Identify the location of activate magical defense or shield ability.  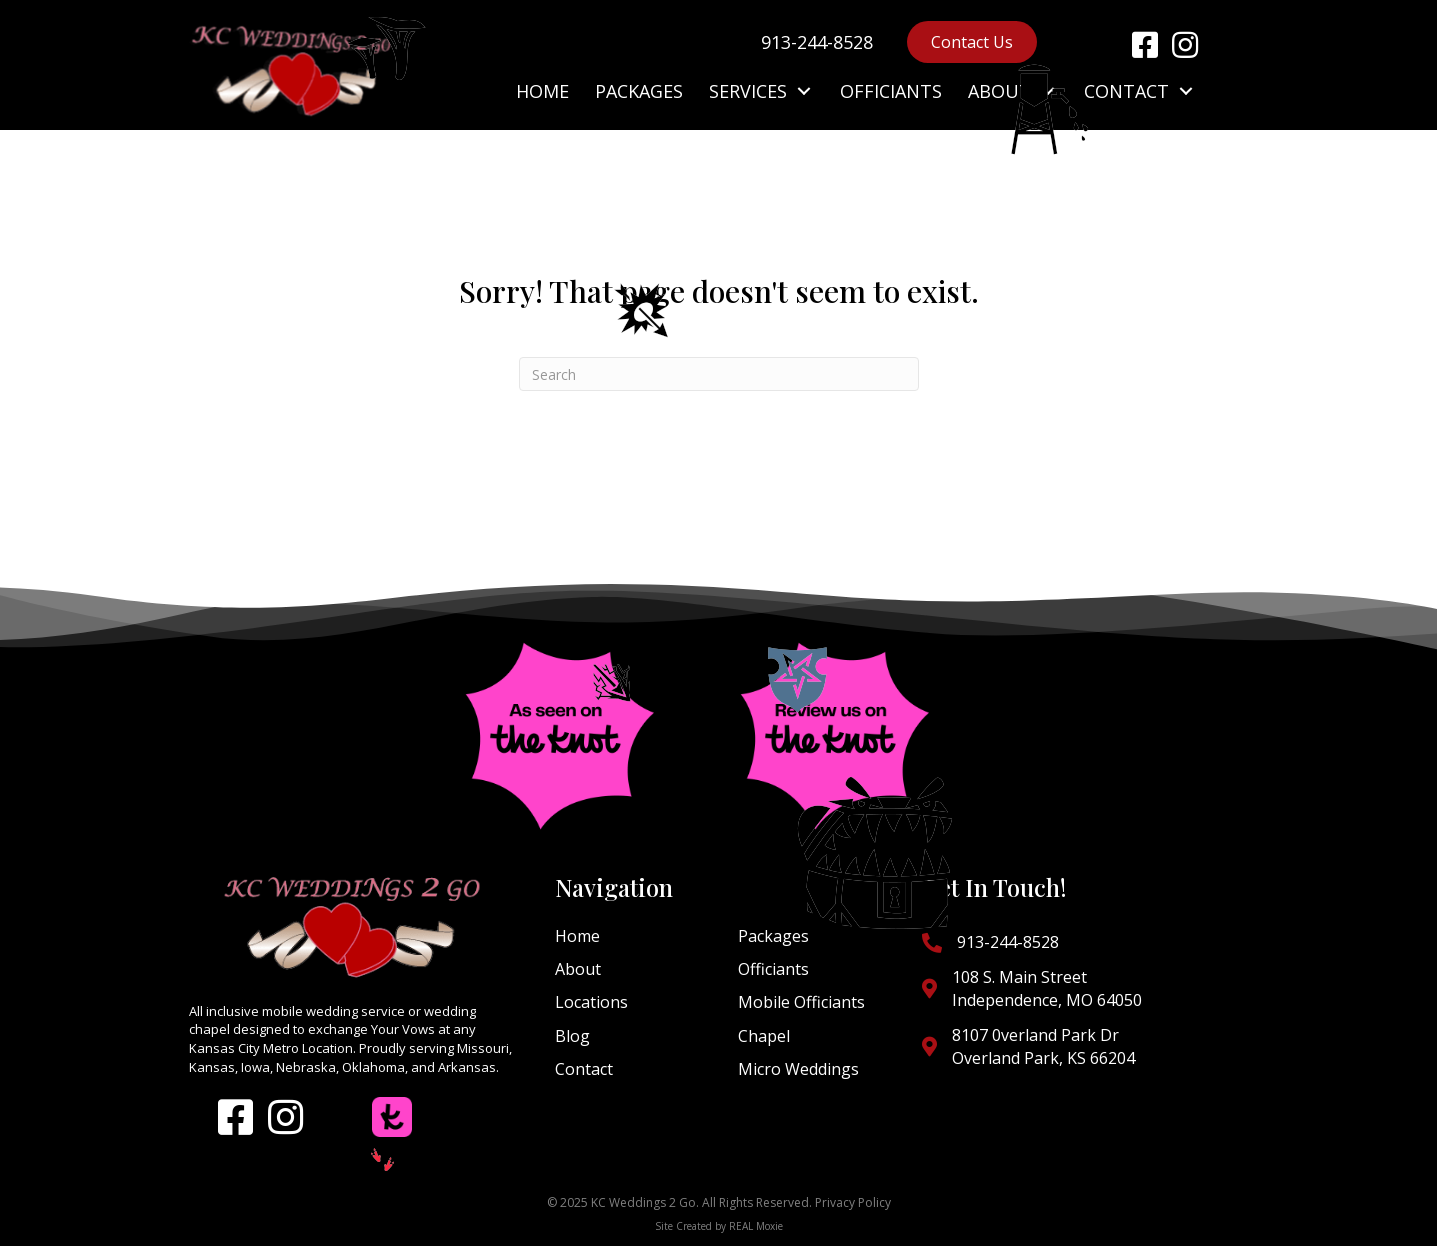
(797, 681).